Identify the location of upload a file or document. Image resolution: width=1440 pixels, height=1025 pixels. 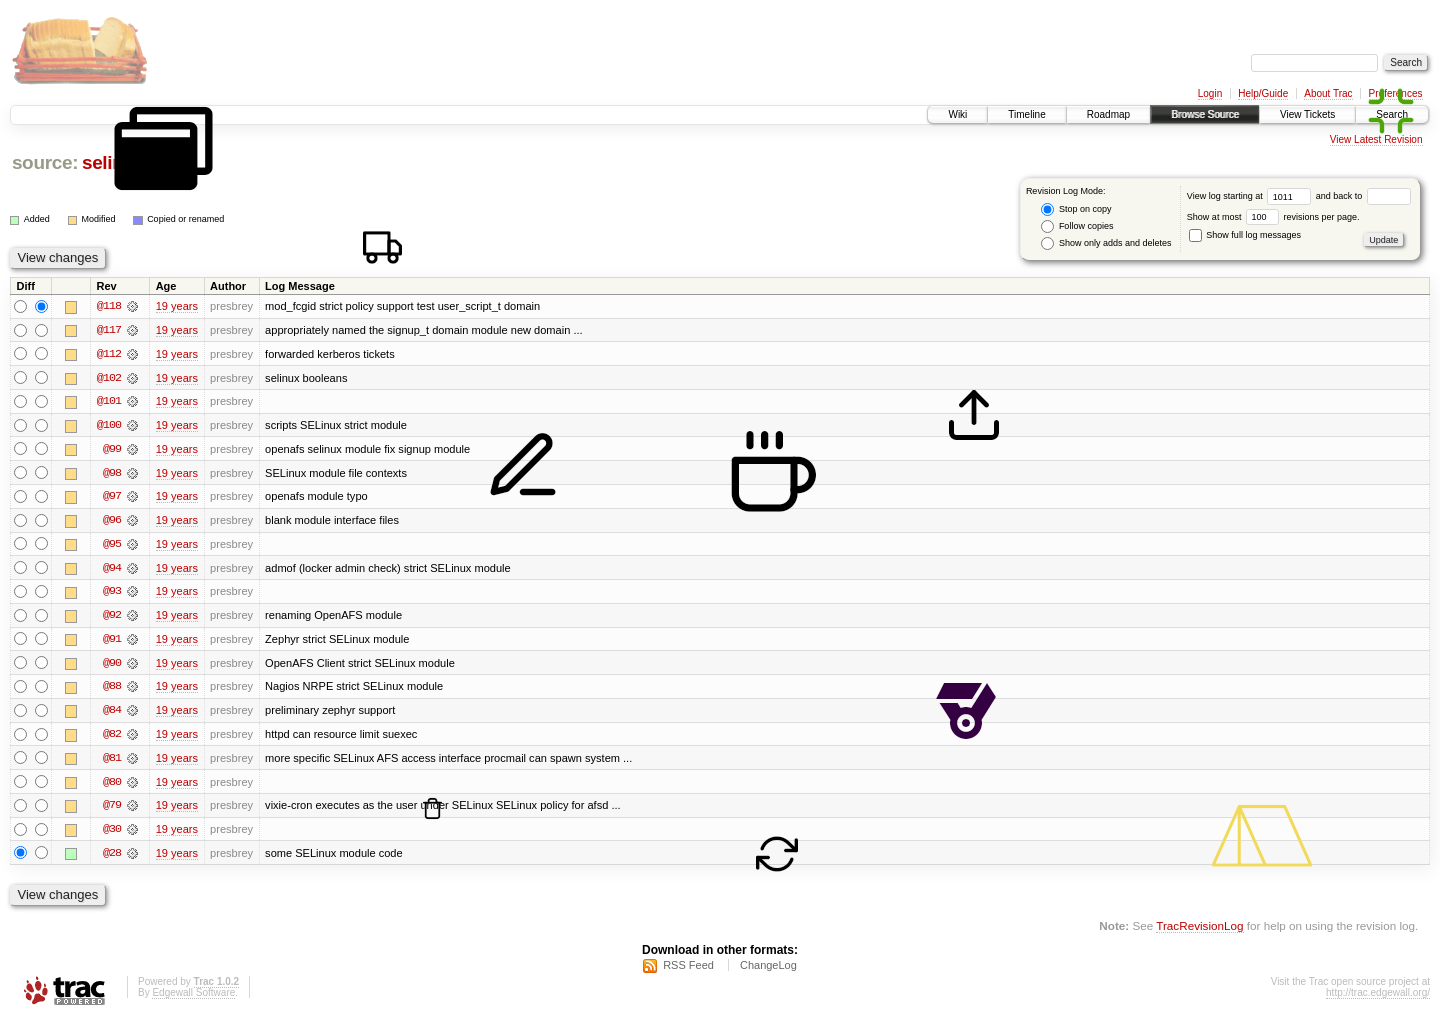
(974, 415).